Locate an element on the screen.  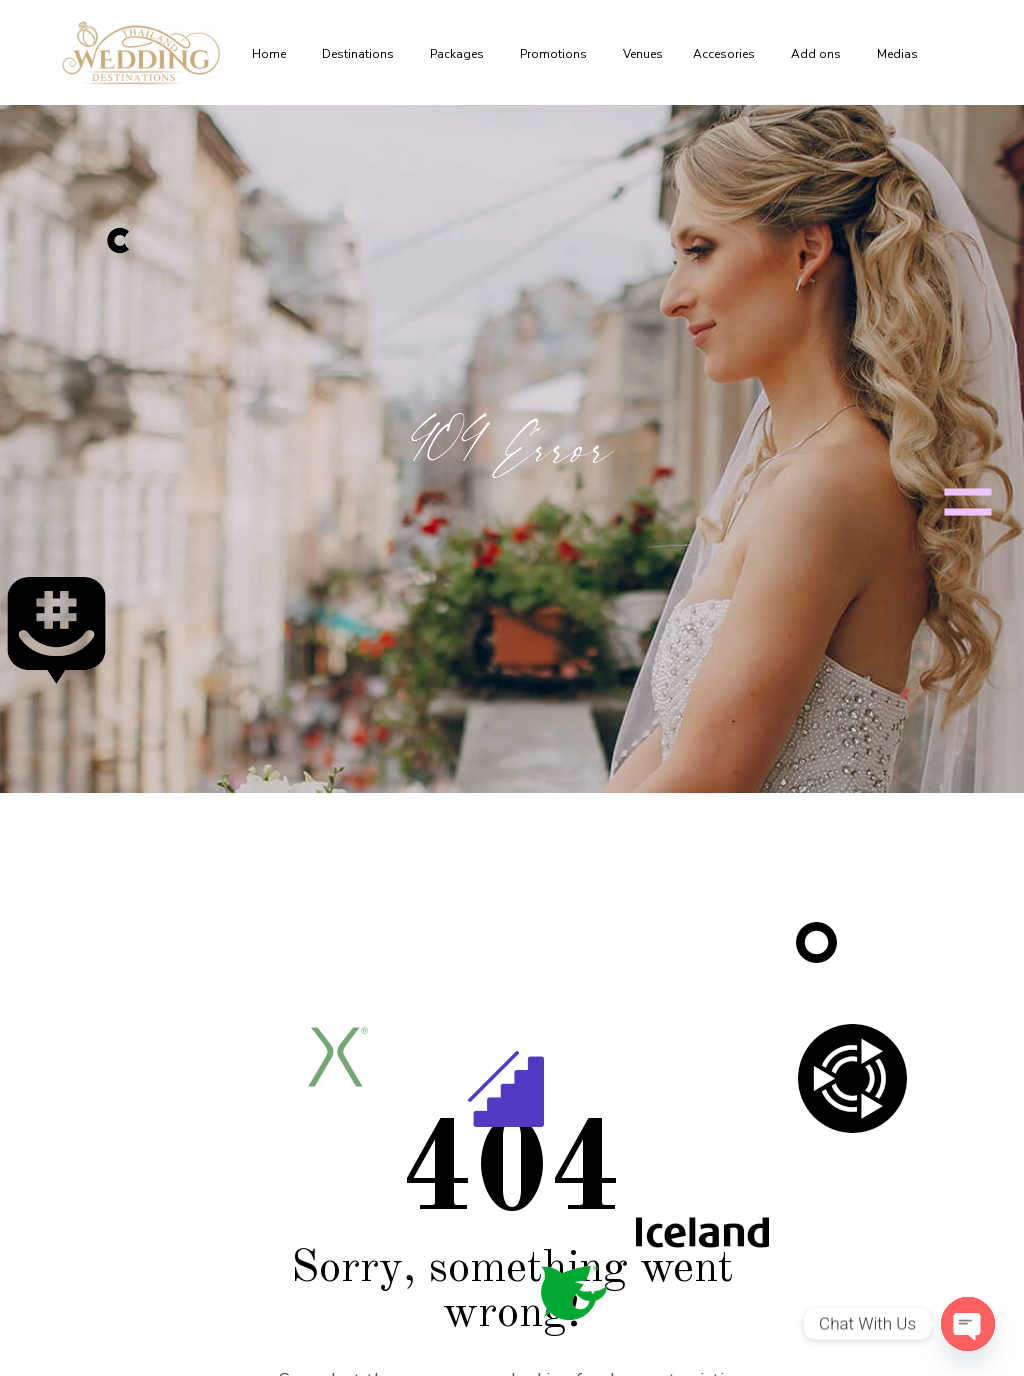
chemex brand logo is located at coordinates (338, 1057).